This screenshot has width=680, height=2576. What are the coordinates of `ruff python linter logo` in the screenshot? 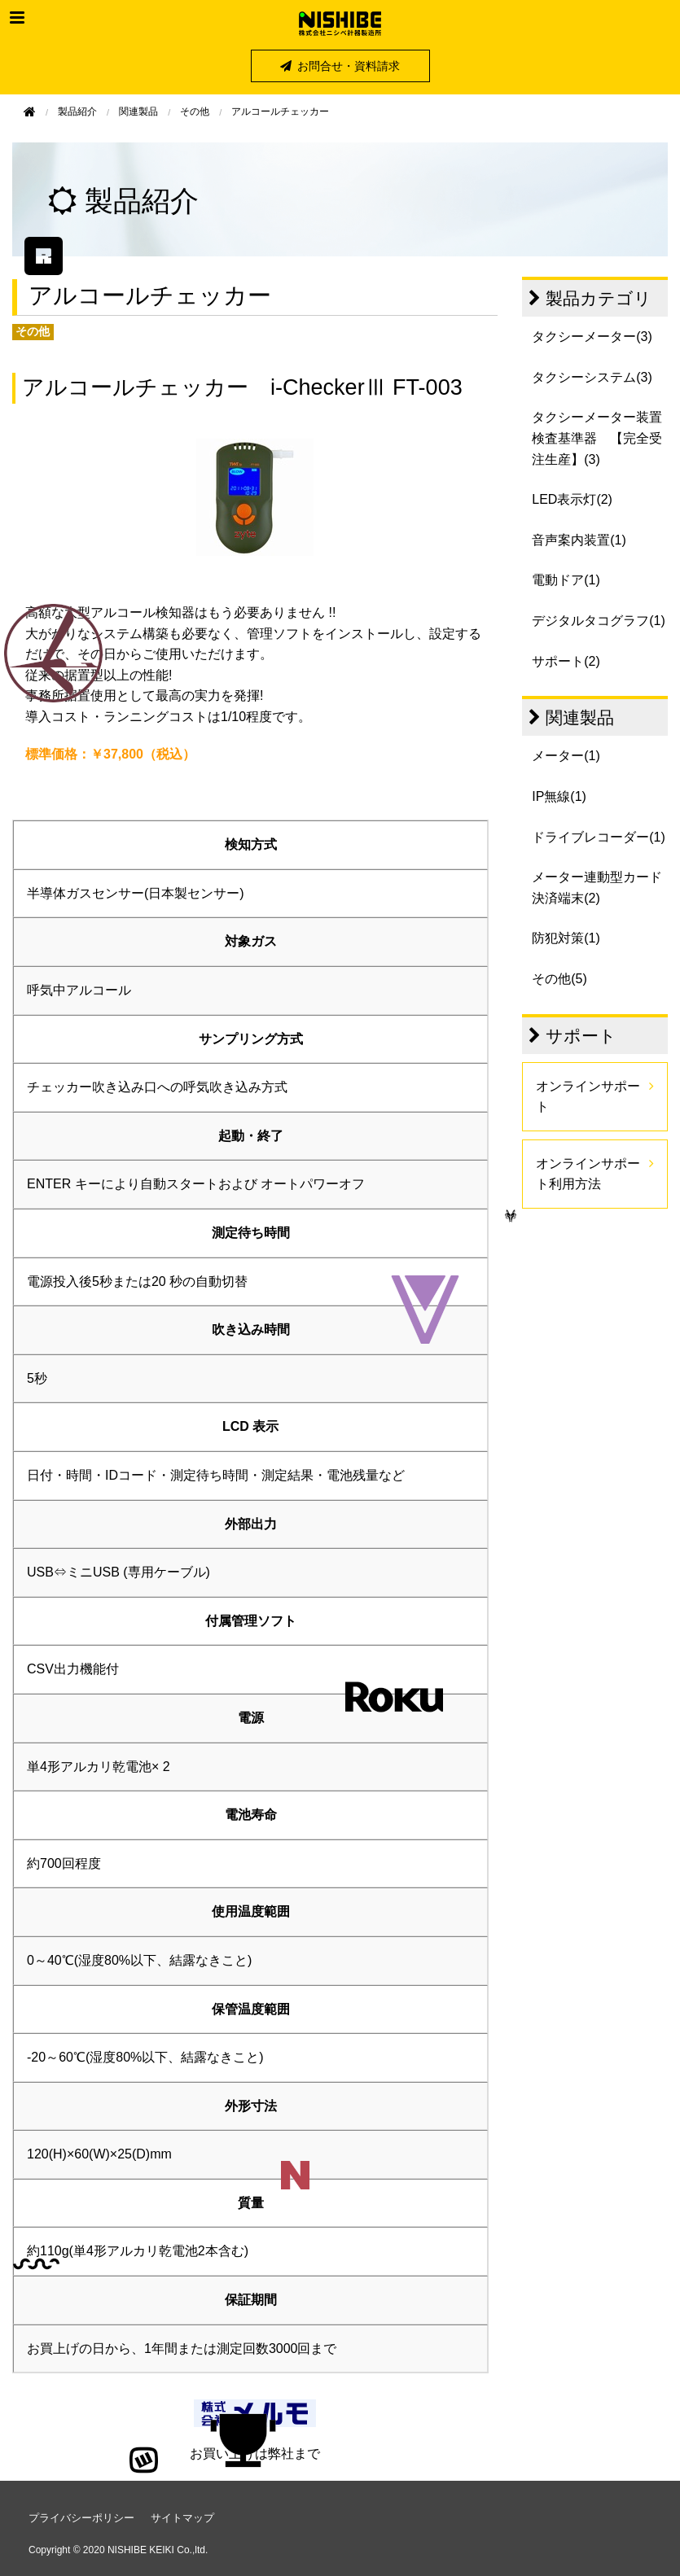 It's located at (43, 256).